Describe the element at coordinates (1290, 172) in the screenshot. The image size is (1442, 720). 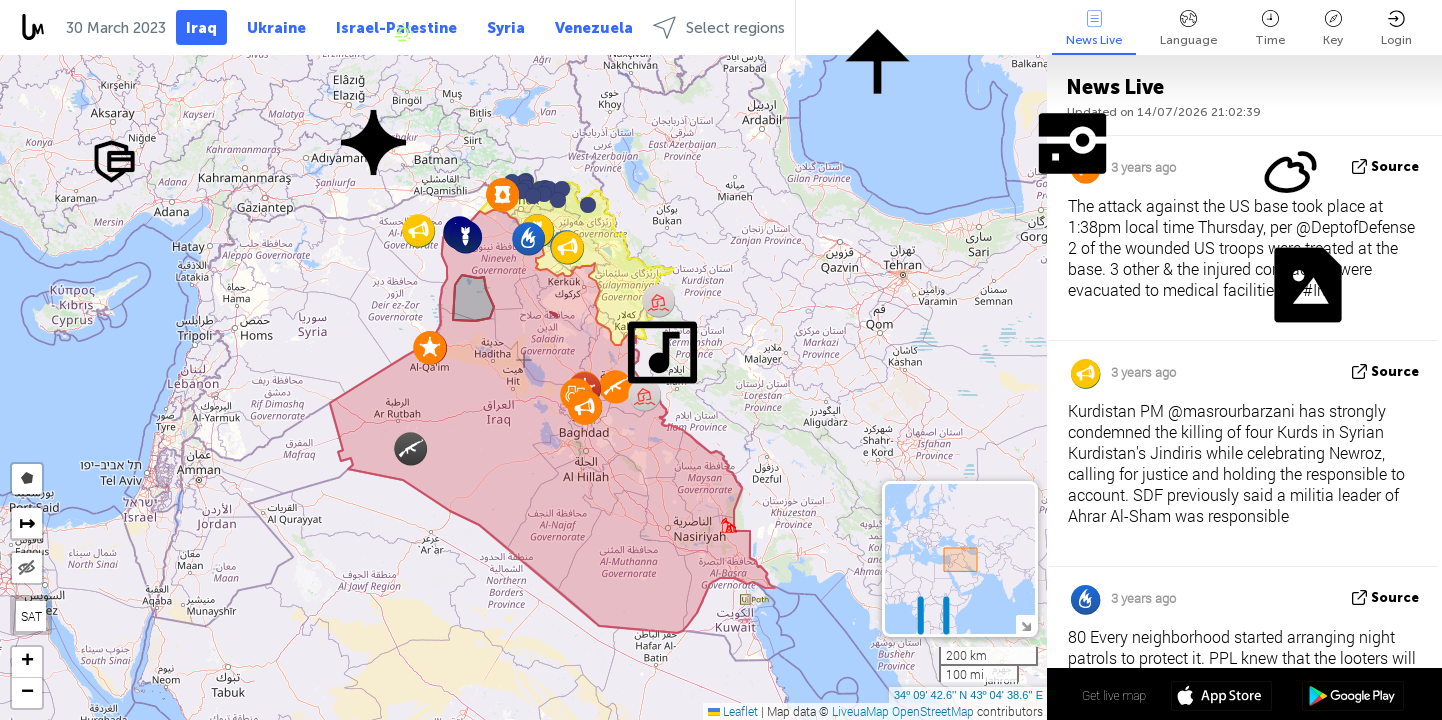
I see `open Weibo app` at that location.